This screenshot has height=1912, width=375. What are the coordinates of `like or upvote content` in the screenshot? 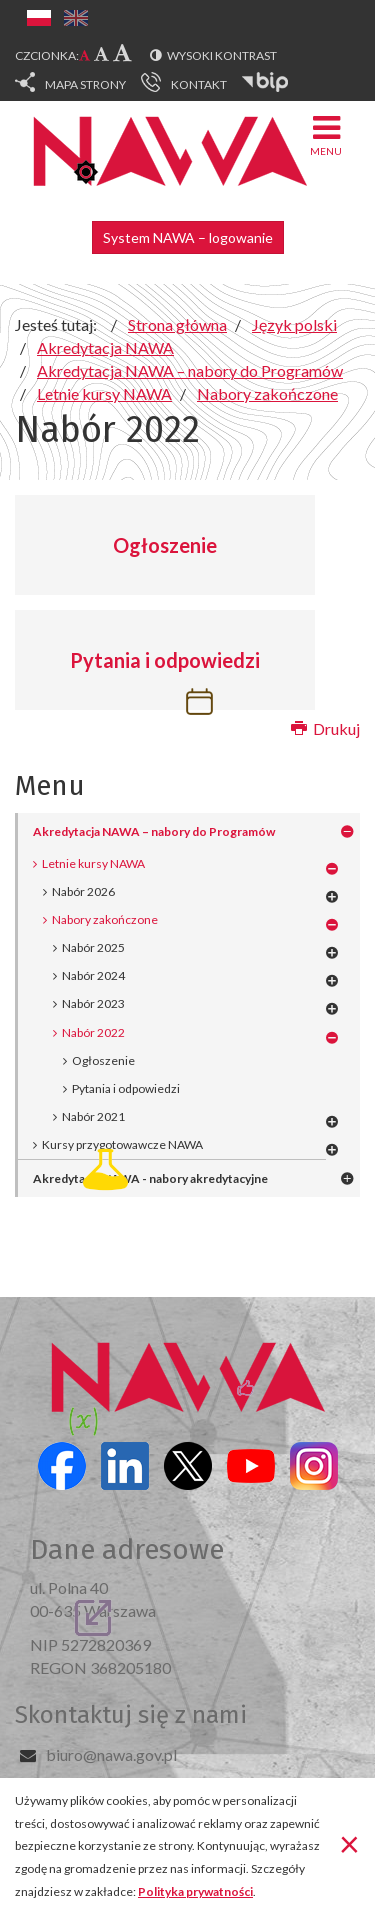 It's located at (245, 1388).